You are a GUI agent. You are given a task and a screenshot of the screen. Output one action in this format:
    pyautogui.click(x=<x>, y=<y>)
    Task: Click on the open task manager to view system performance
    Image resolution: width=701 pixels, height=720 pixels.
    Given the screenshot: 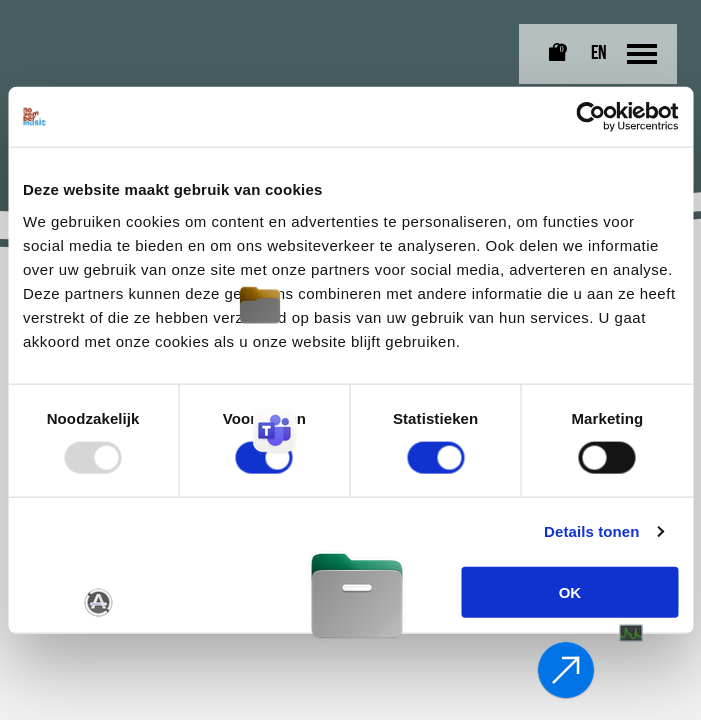 What is the action you would take?
    pyautogui.click(x=631, y=633)
    